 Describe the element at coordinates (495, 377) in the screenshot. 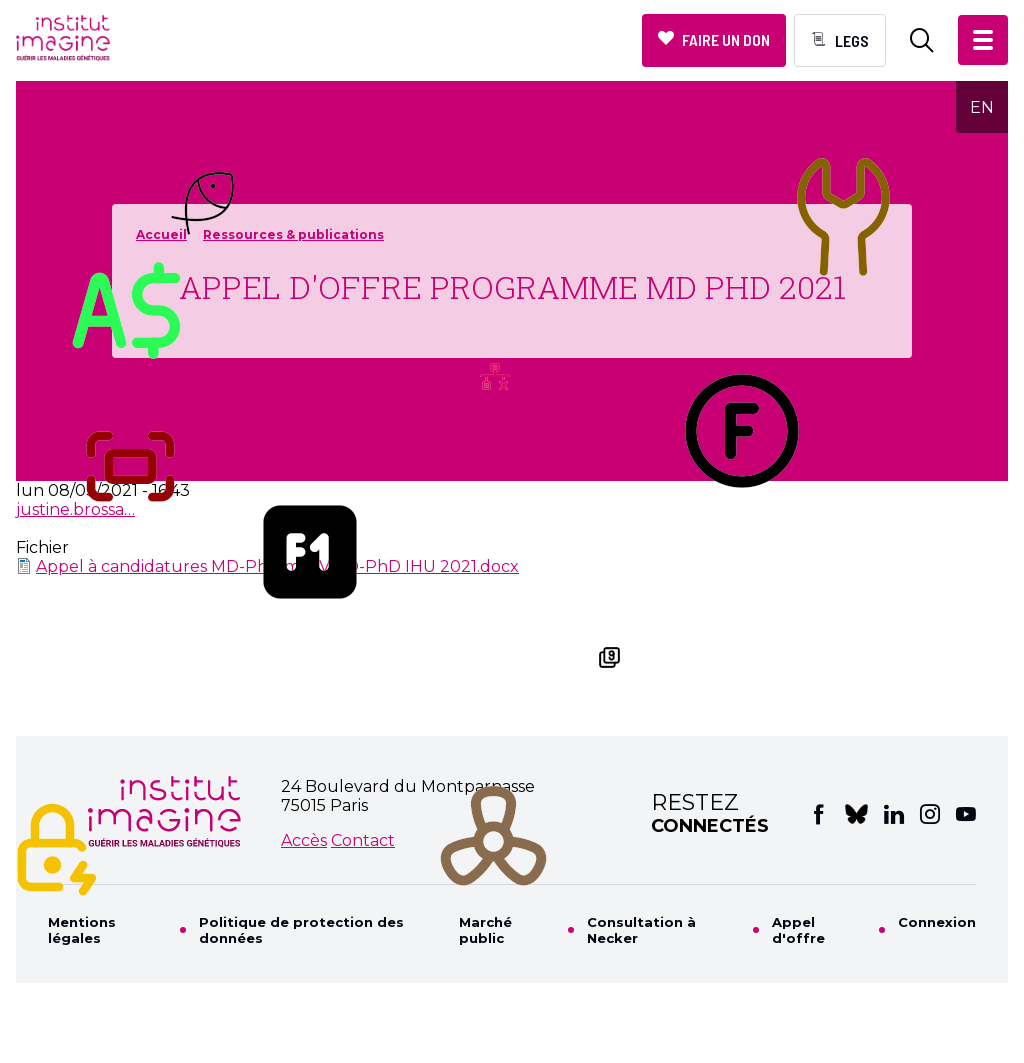

I see `network connection error or failure` at that location.